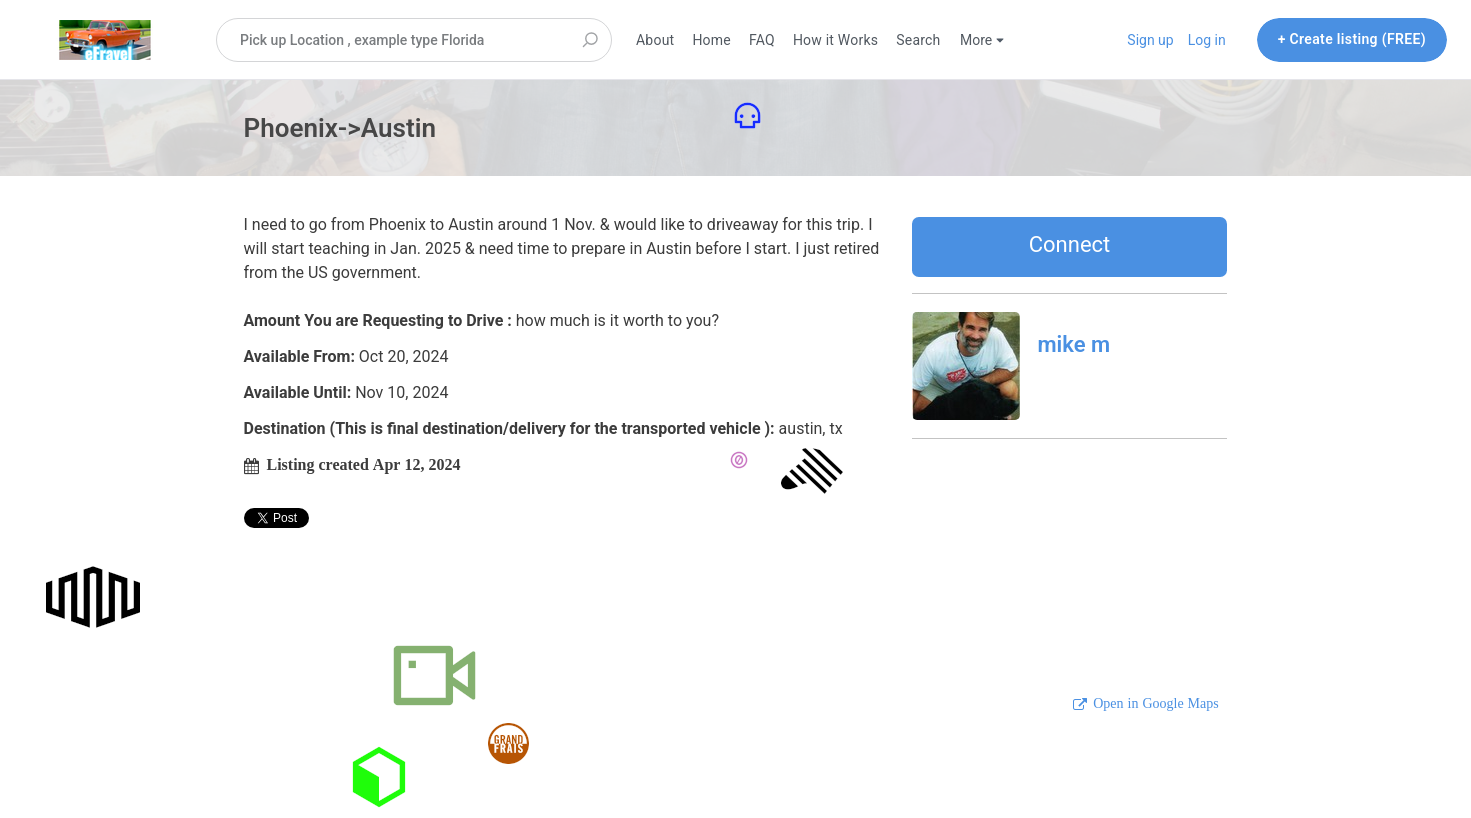 The height and width of the screenshot is (818, 1471). Describe the element at coordinates (434, 675) in the screenshot. I see `start recording a video` at that location.